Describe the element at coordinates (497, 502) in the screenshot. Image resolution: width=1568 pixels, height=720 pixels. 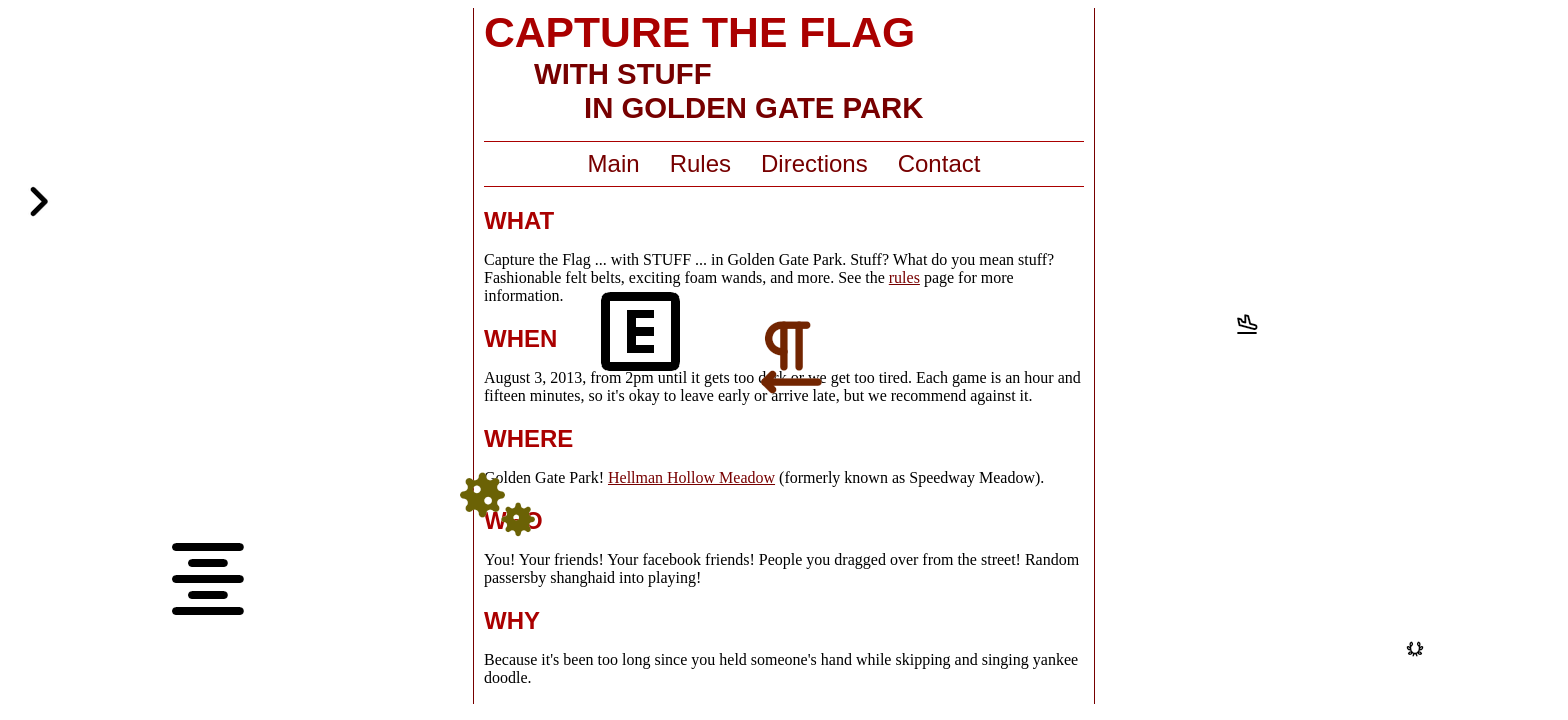
I see `view detected viruses or threats` at that location.